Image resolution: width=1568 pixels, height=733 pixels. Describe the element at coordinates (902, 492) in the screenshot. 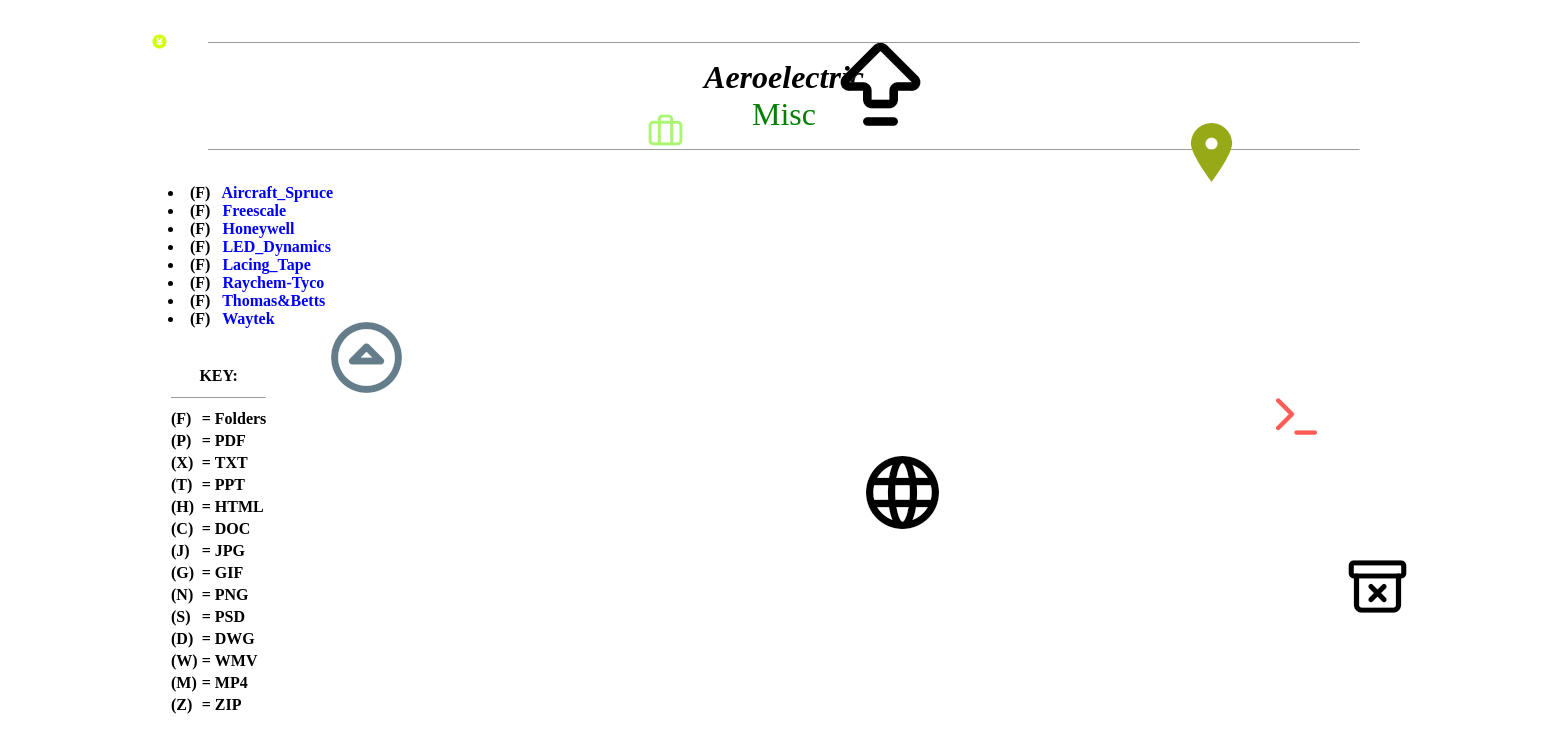

I see `access internet or network settings` at that location.